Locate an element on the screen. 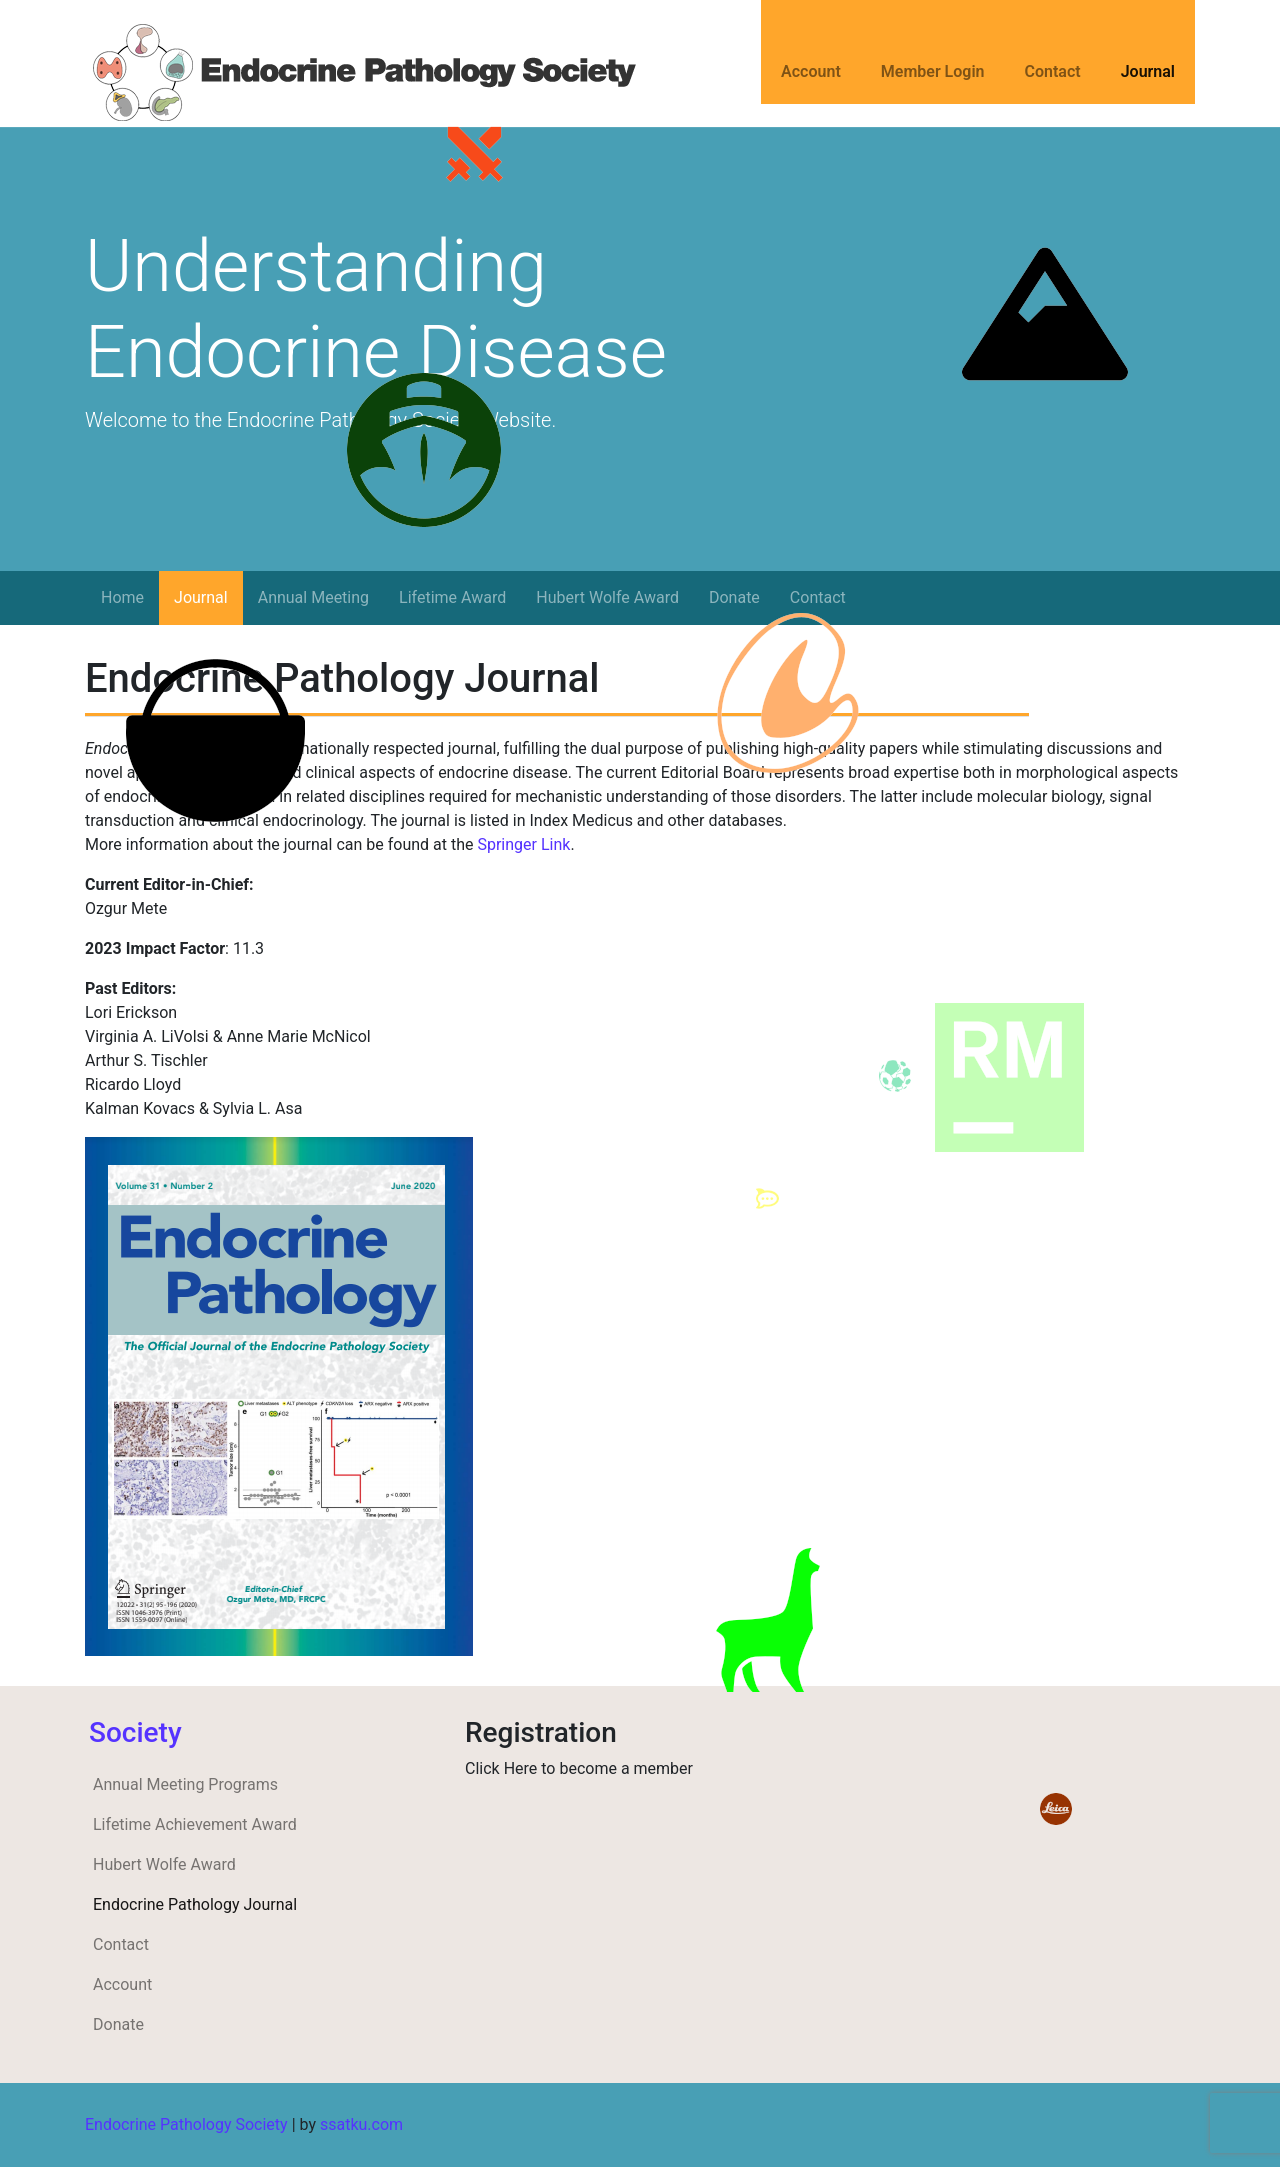 This screenshot has width=1280, height=2167. view Indian Super League football content is located at coordinates (895, 1076).